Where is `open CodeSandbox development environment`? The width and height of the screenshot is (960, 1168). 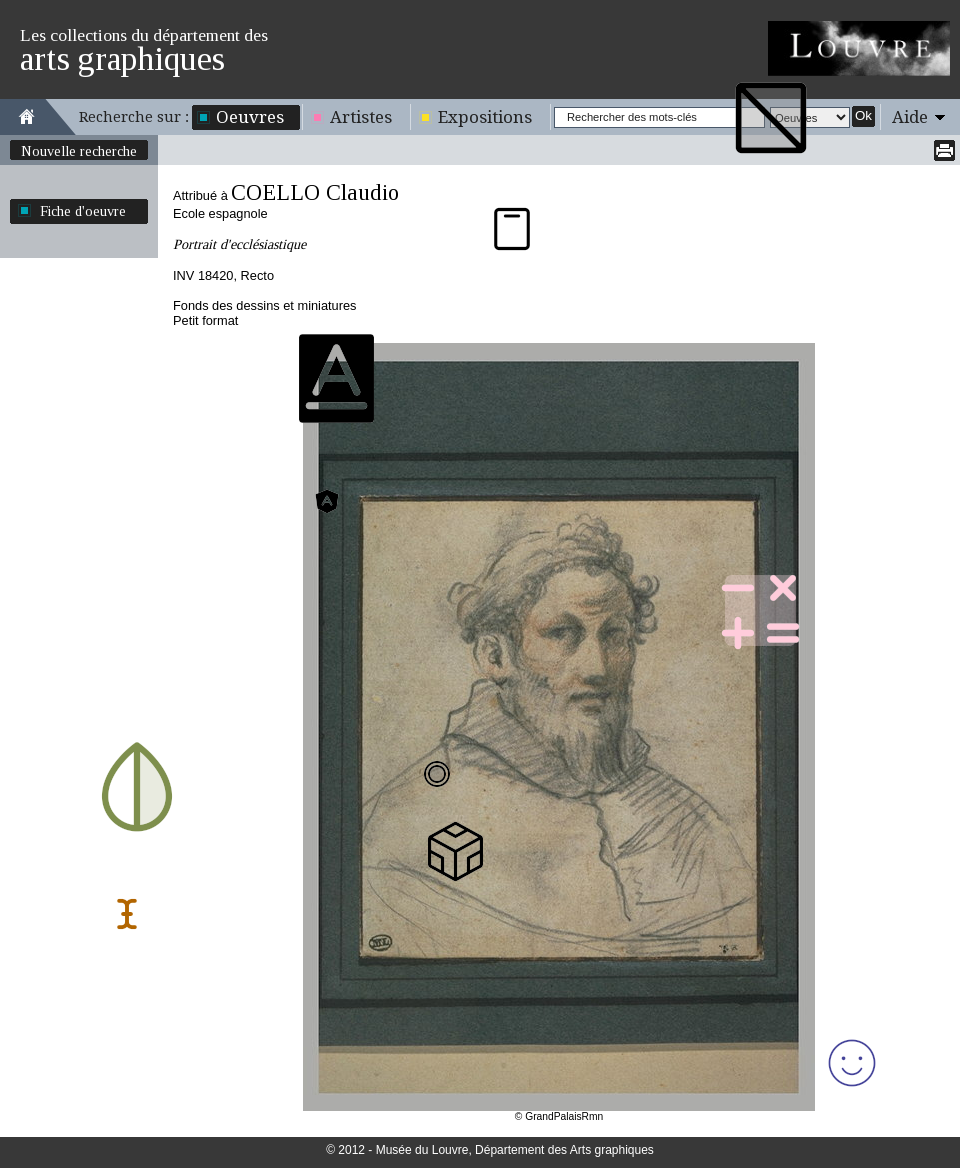 open CodeSandbox development environment is located at coordinates (455, 851).